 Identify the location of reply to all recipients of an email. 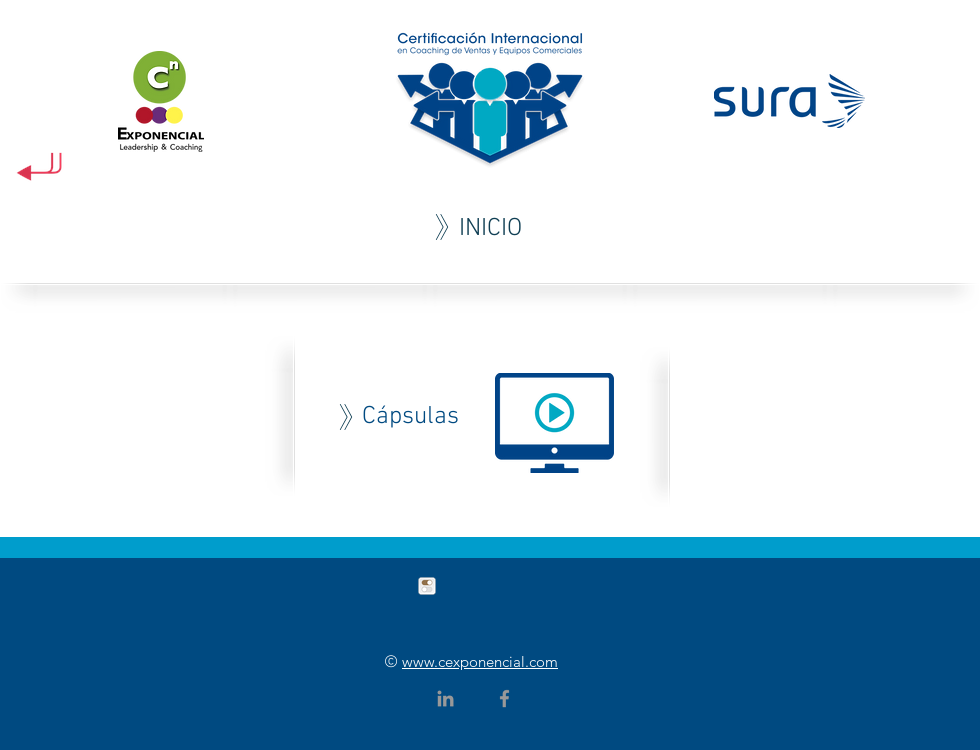
(38, 166).